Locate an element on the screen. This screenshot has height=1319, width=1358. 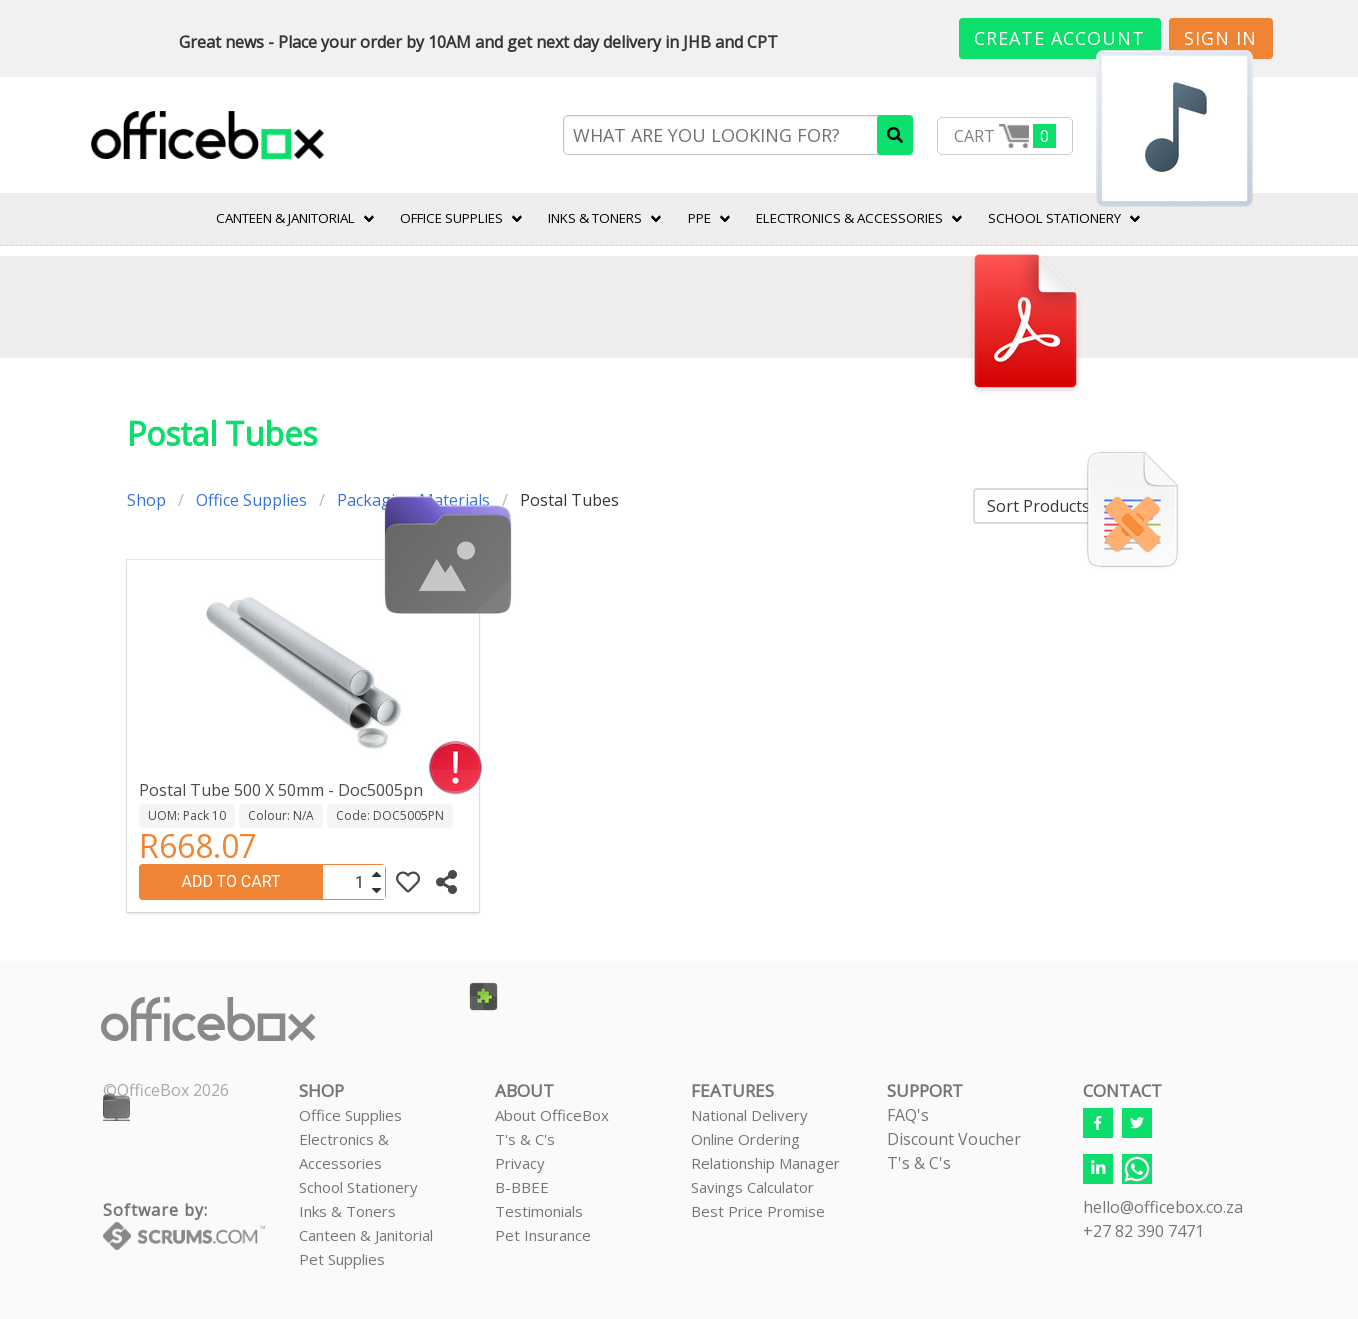
a patch or diff file for code changes is located at coordinates (1132, 509).